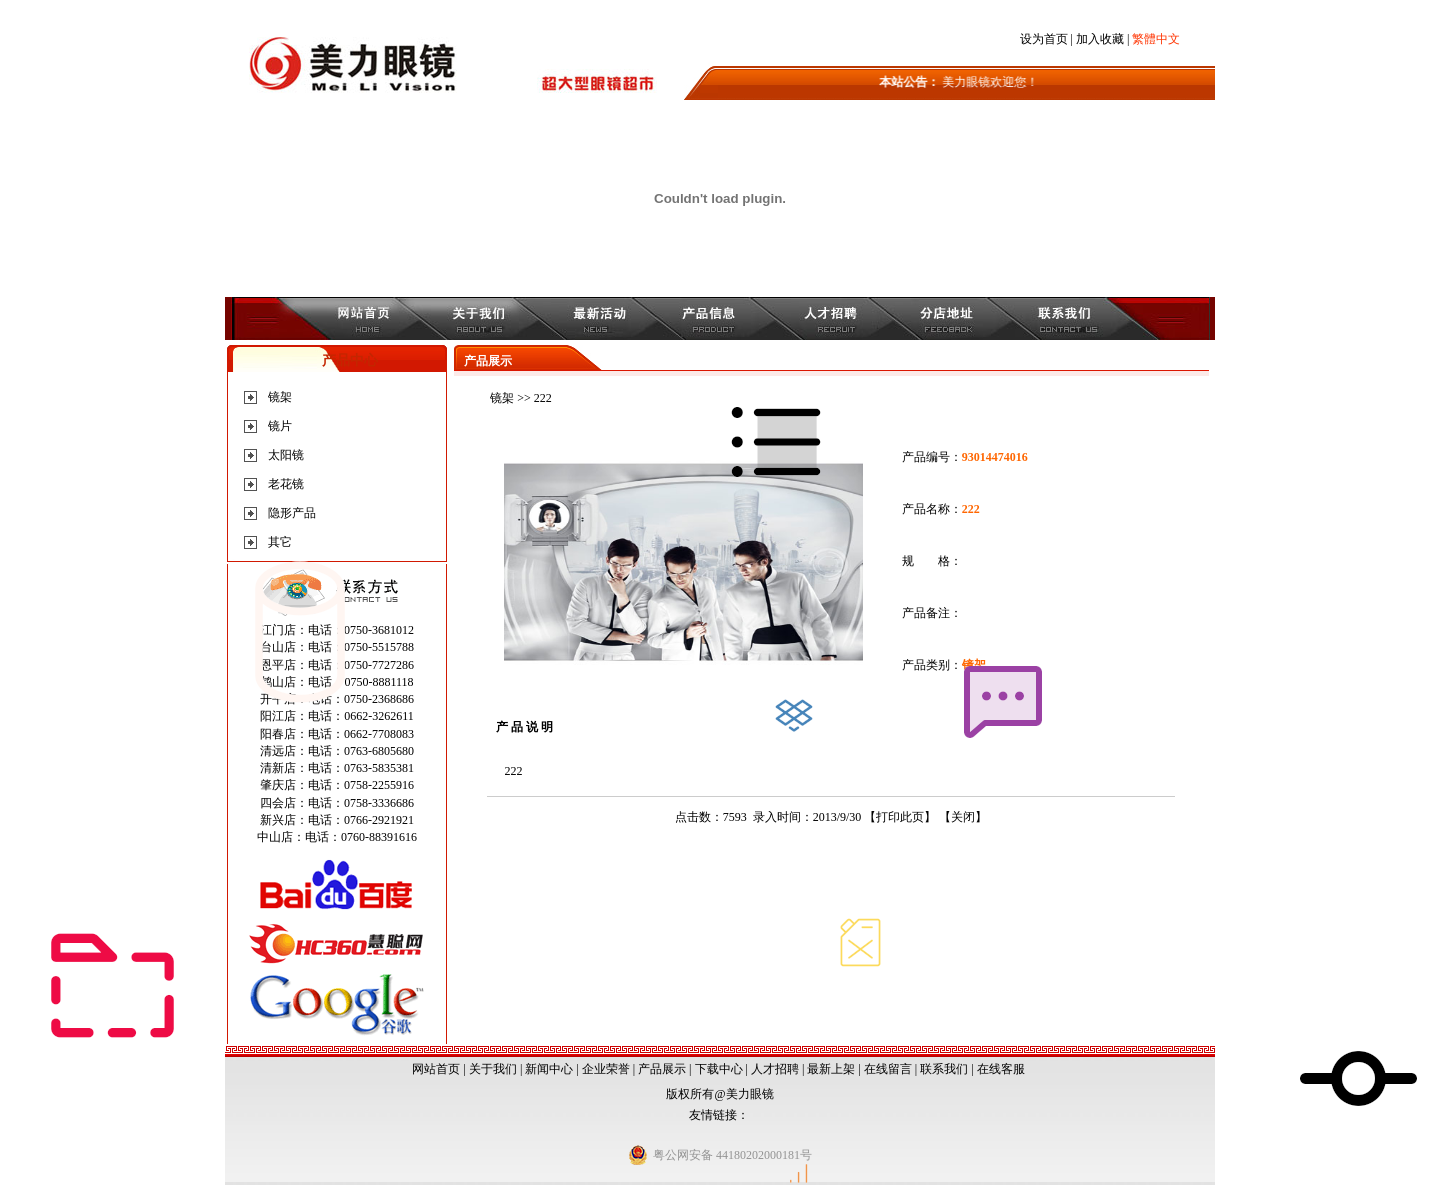  What do you see at coordinates (776, 442) in the screenshot?
I see `view items in list format` at bounding box center [776, 442].